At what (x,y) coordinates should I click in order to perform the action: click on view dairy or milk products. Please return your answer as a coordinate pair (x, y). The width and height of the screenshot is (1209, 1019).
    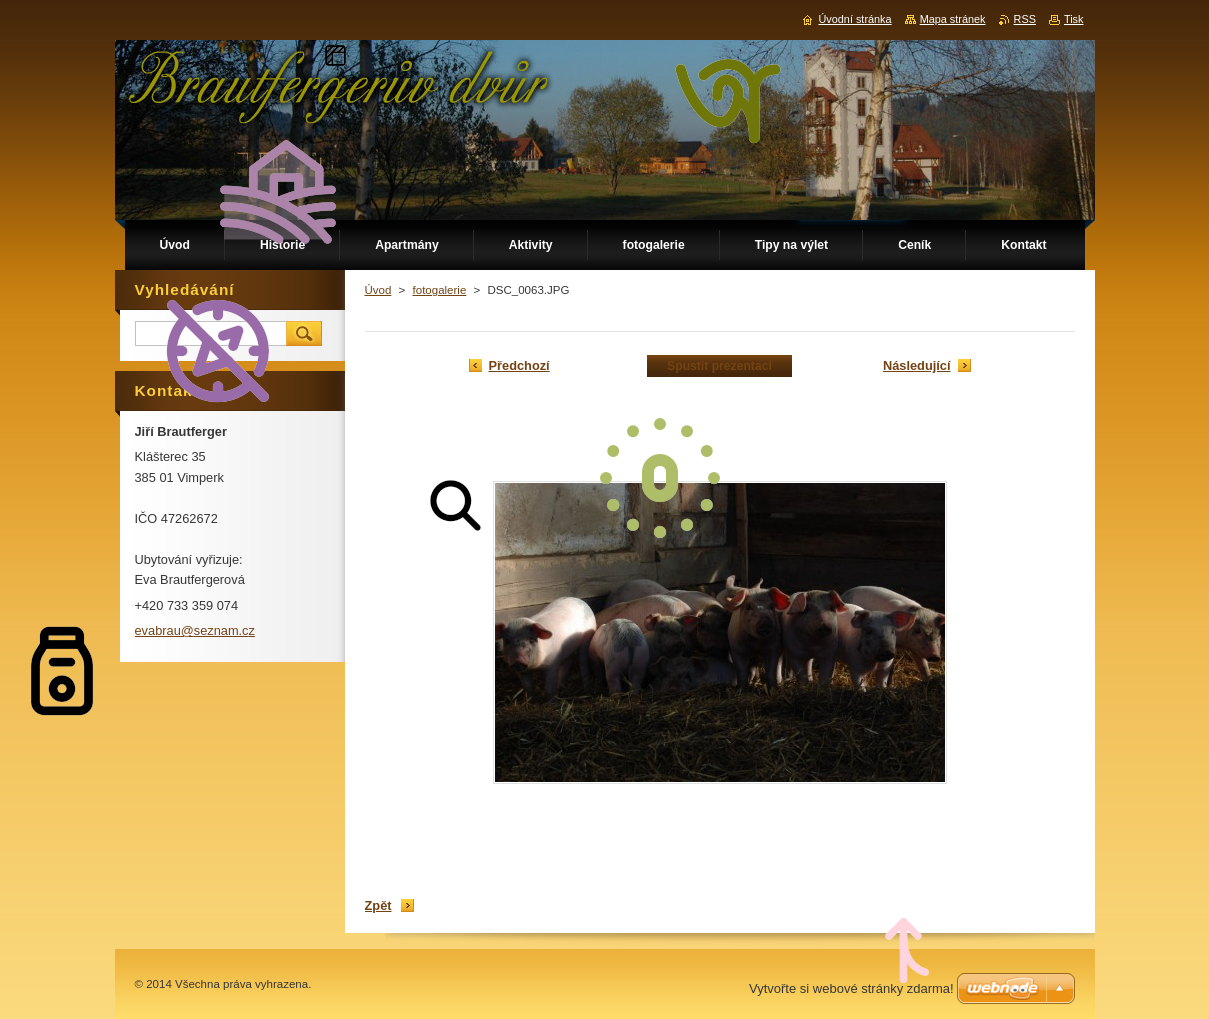
    Looking at the image, I should click on (62, 671).